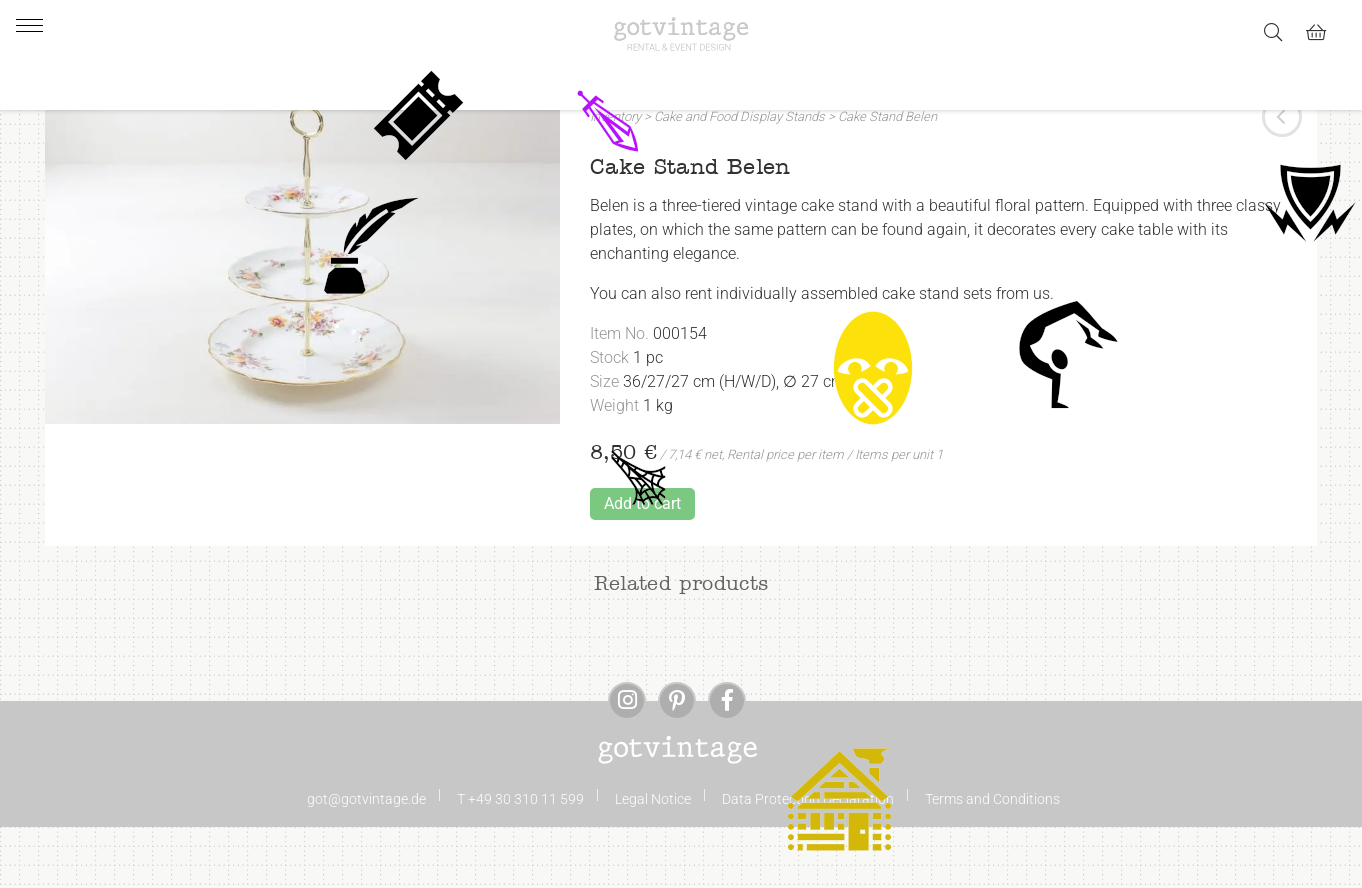 The width and height of the screenshot is (1362, 888). Describe the element at coordinates (370, 246) in the screenshot. I see `compose or write a new document` at that location.